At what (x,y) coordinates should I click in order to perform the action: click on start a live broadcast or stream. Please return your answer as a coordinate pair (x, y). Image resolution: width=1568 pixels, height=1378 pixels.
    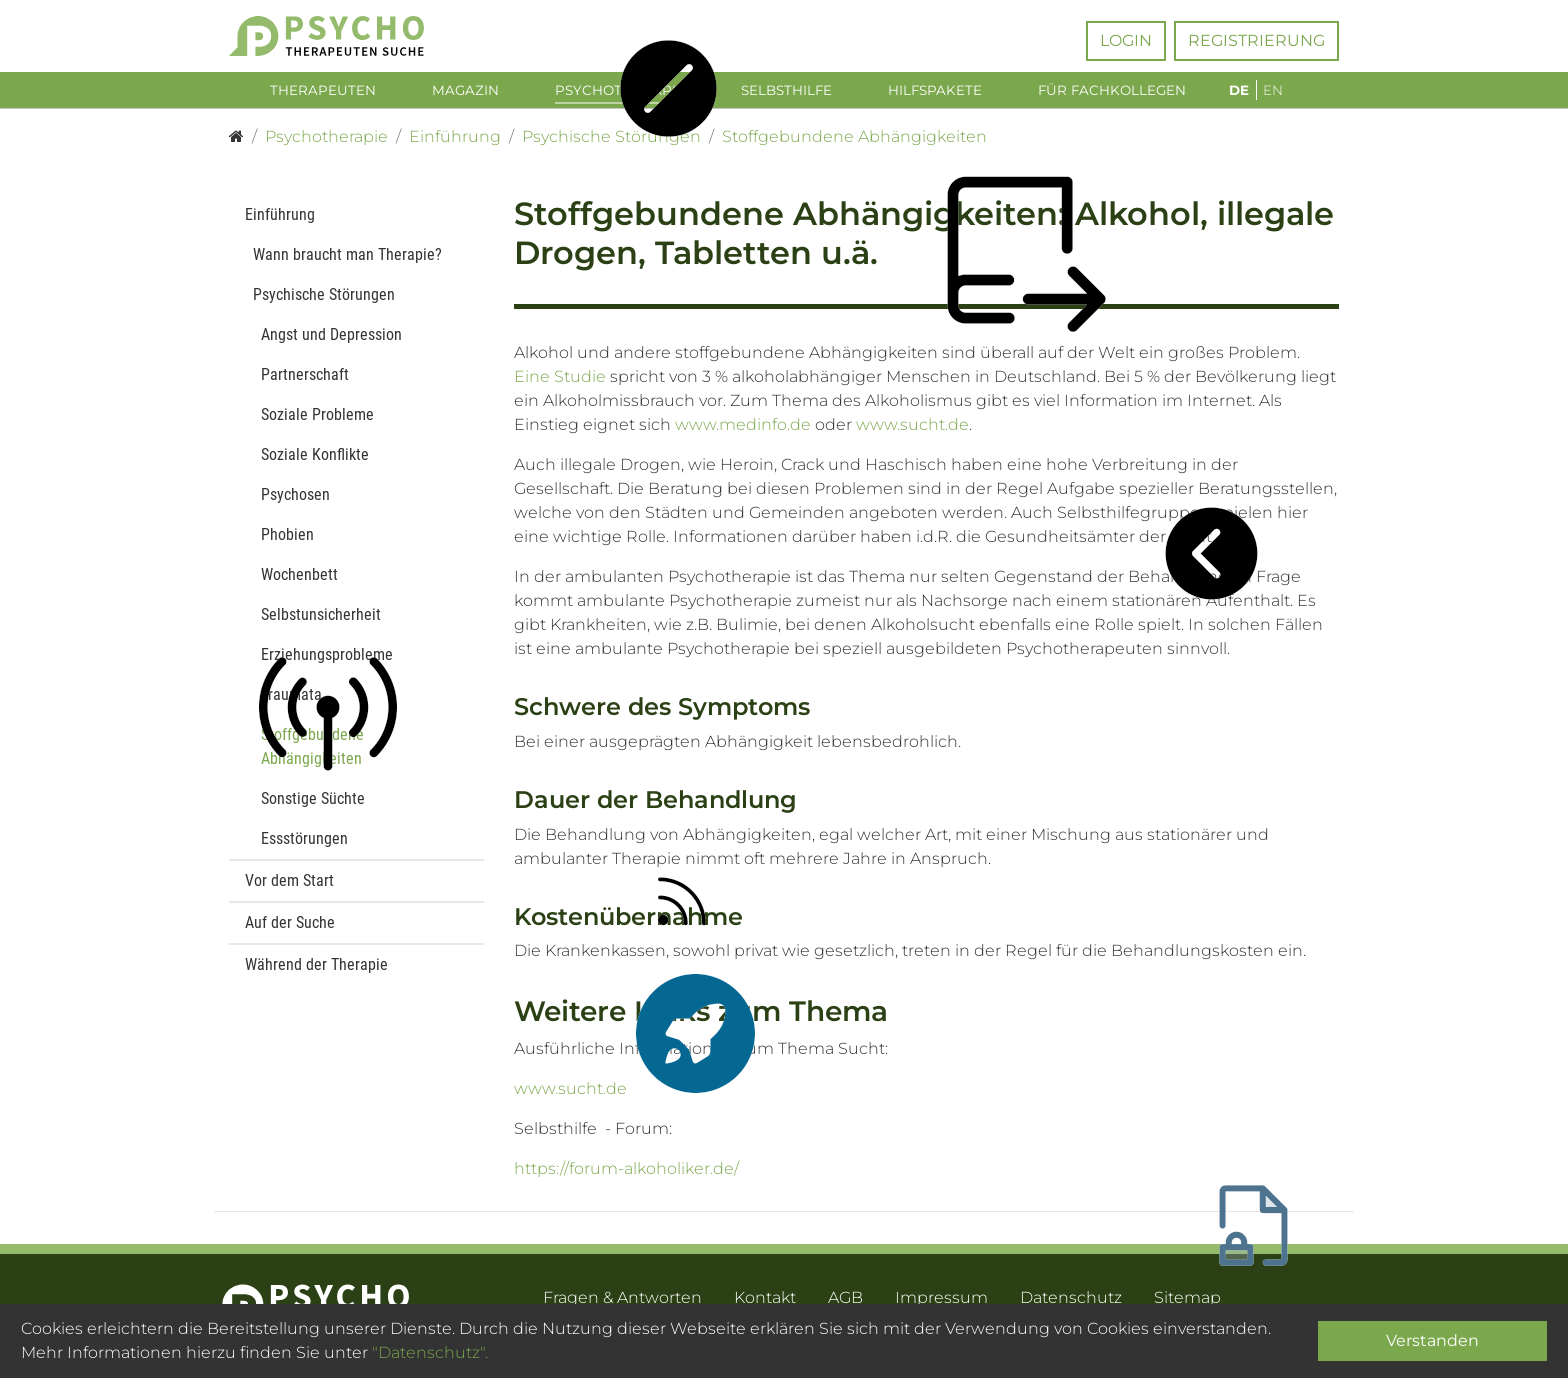
    Looking at the image, I should click on (328, 713).